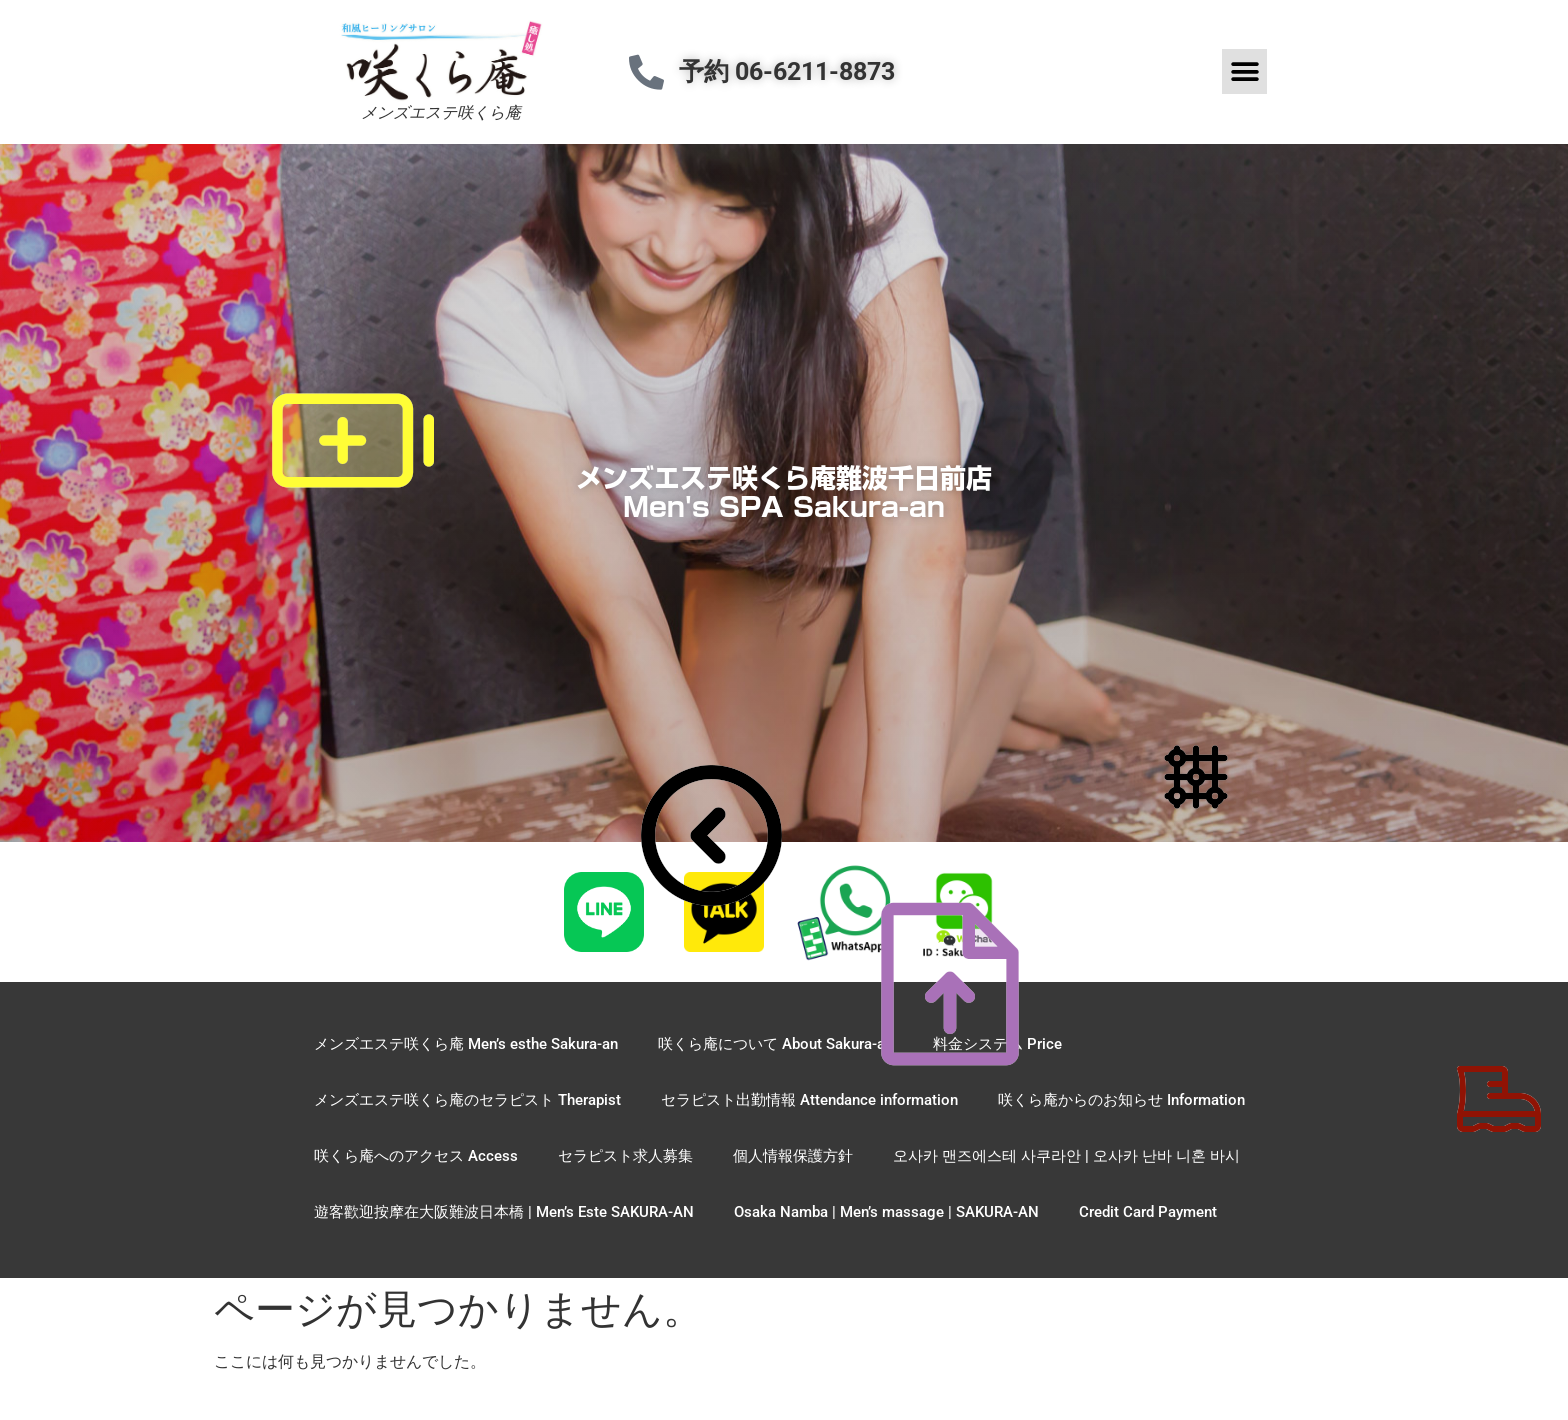 Image resolution: width=1568 pixels, height=1420 pixels. Describe the element at coordinates (711, 835) in the screenshot. I see `go back to the previous screen` at that location.